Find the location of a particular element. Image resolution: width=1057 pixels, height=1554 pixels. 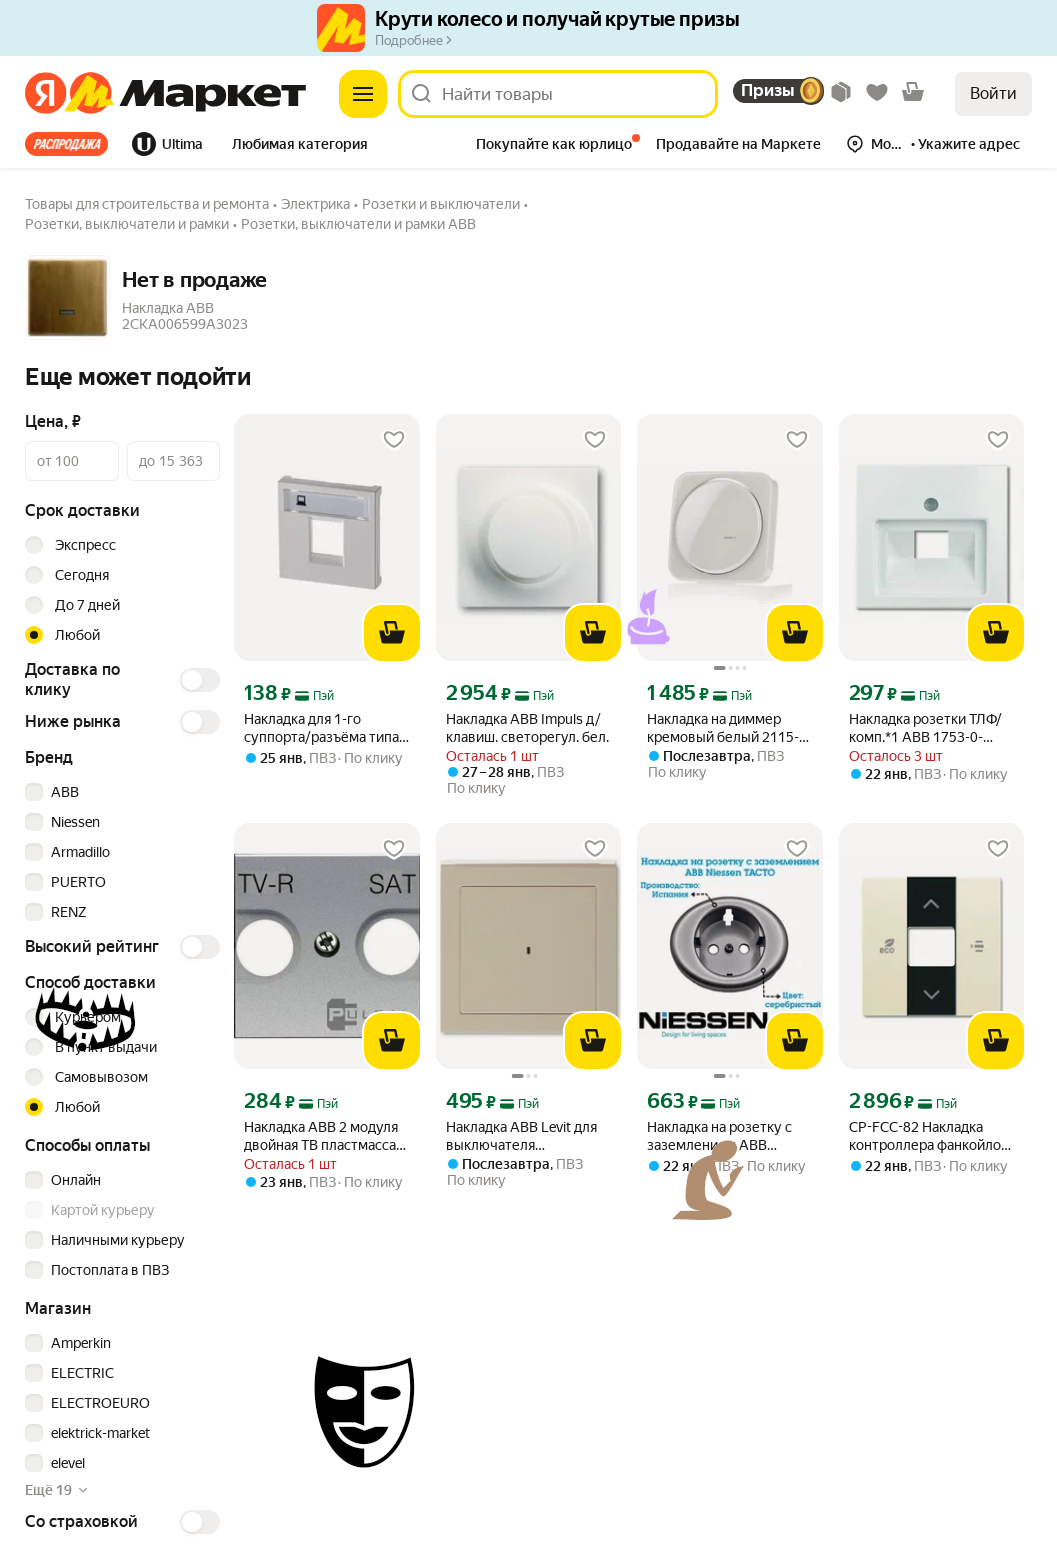

indicates a prayer or meditation area is located at coordinates (707, 1177).